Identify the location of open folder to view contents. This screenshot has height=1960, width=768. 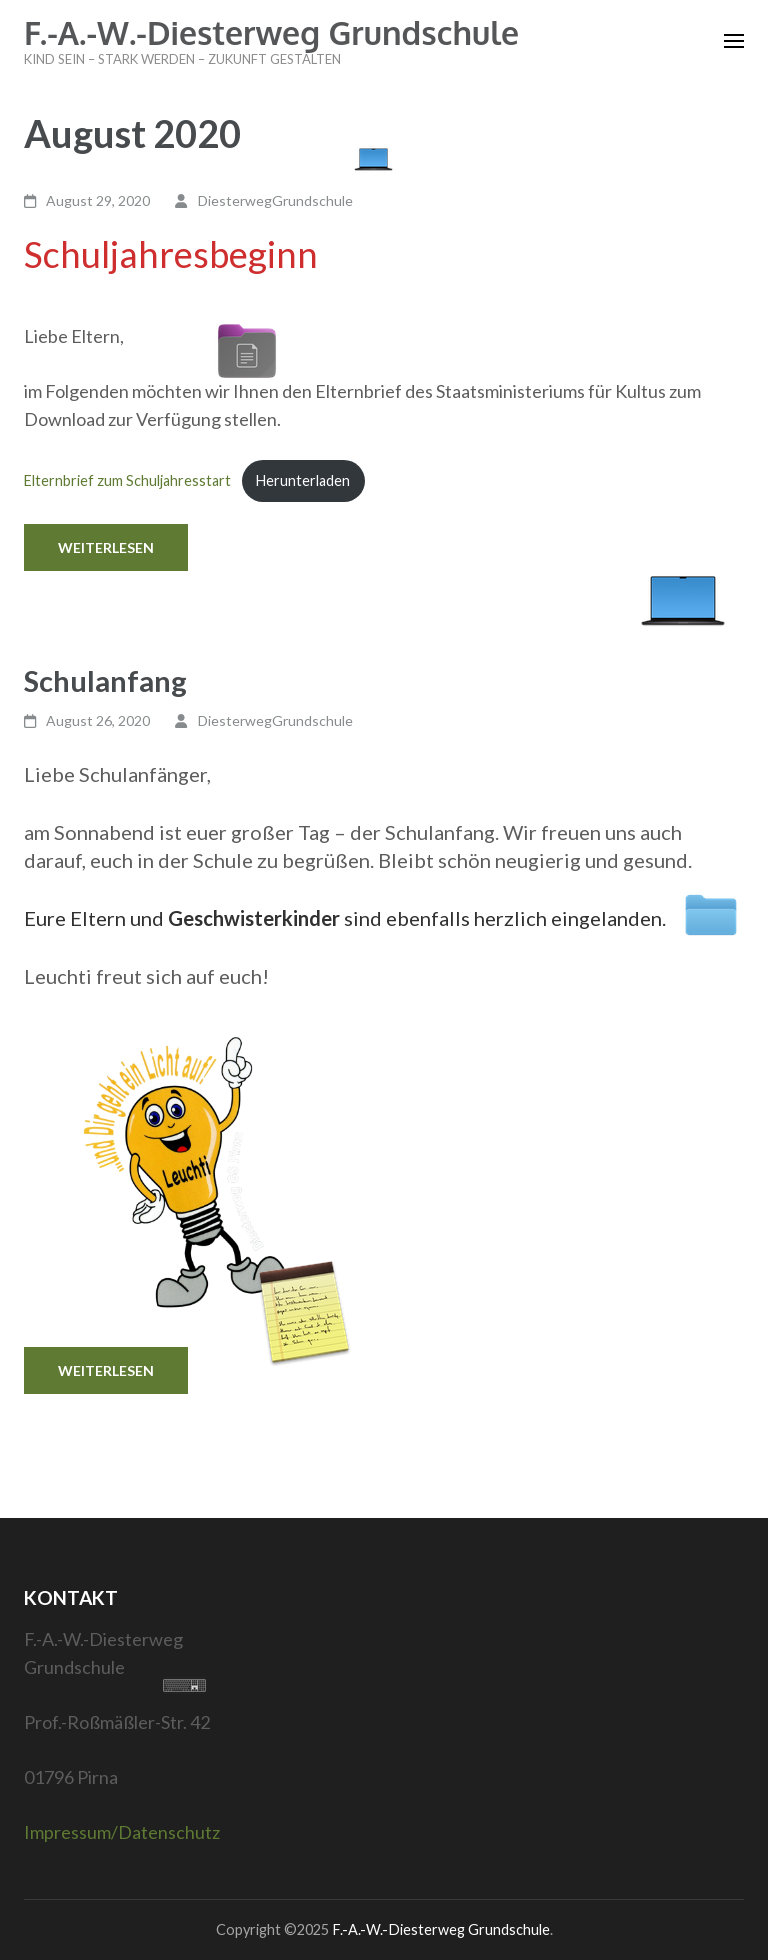
(711, 915).